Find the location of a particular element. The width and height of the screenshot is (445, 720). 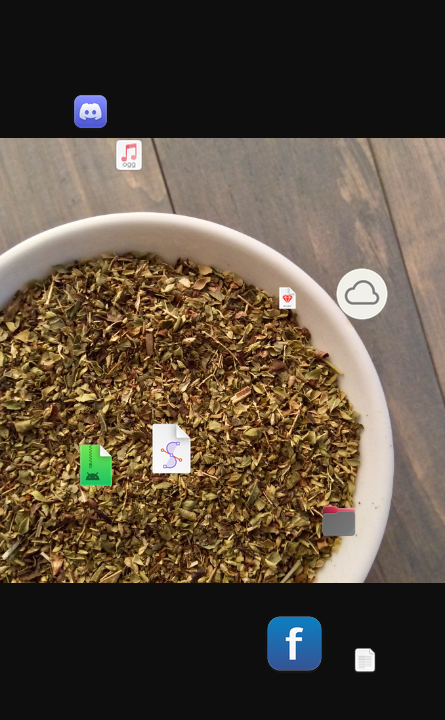

ruby programming language source file is located at coordinates (287, 298).